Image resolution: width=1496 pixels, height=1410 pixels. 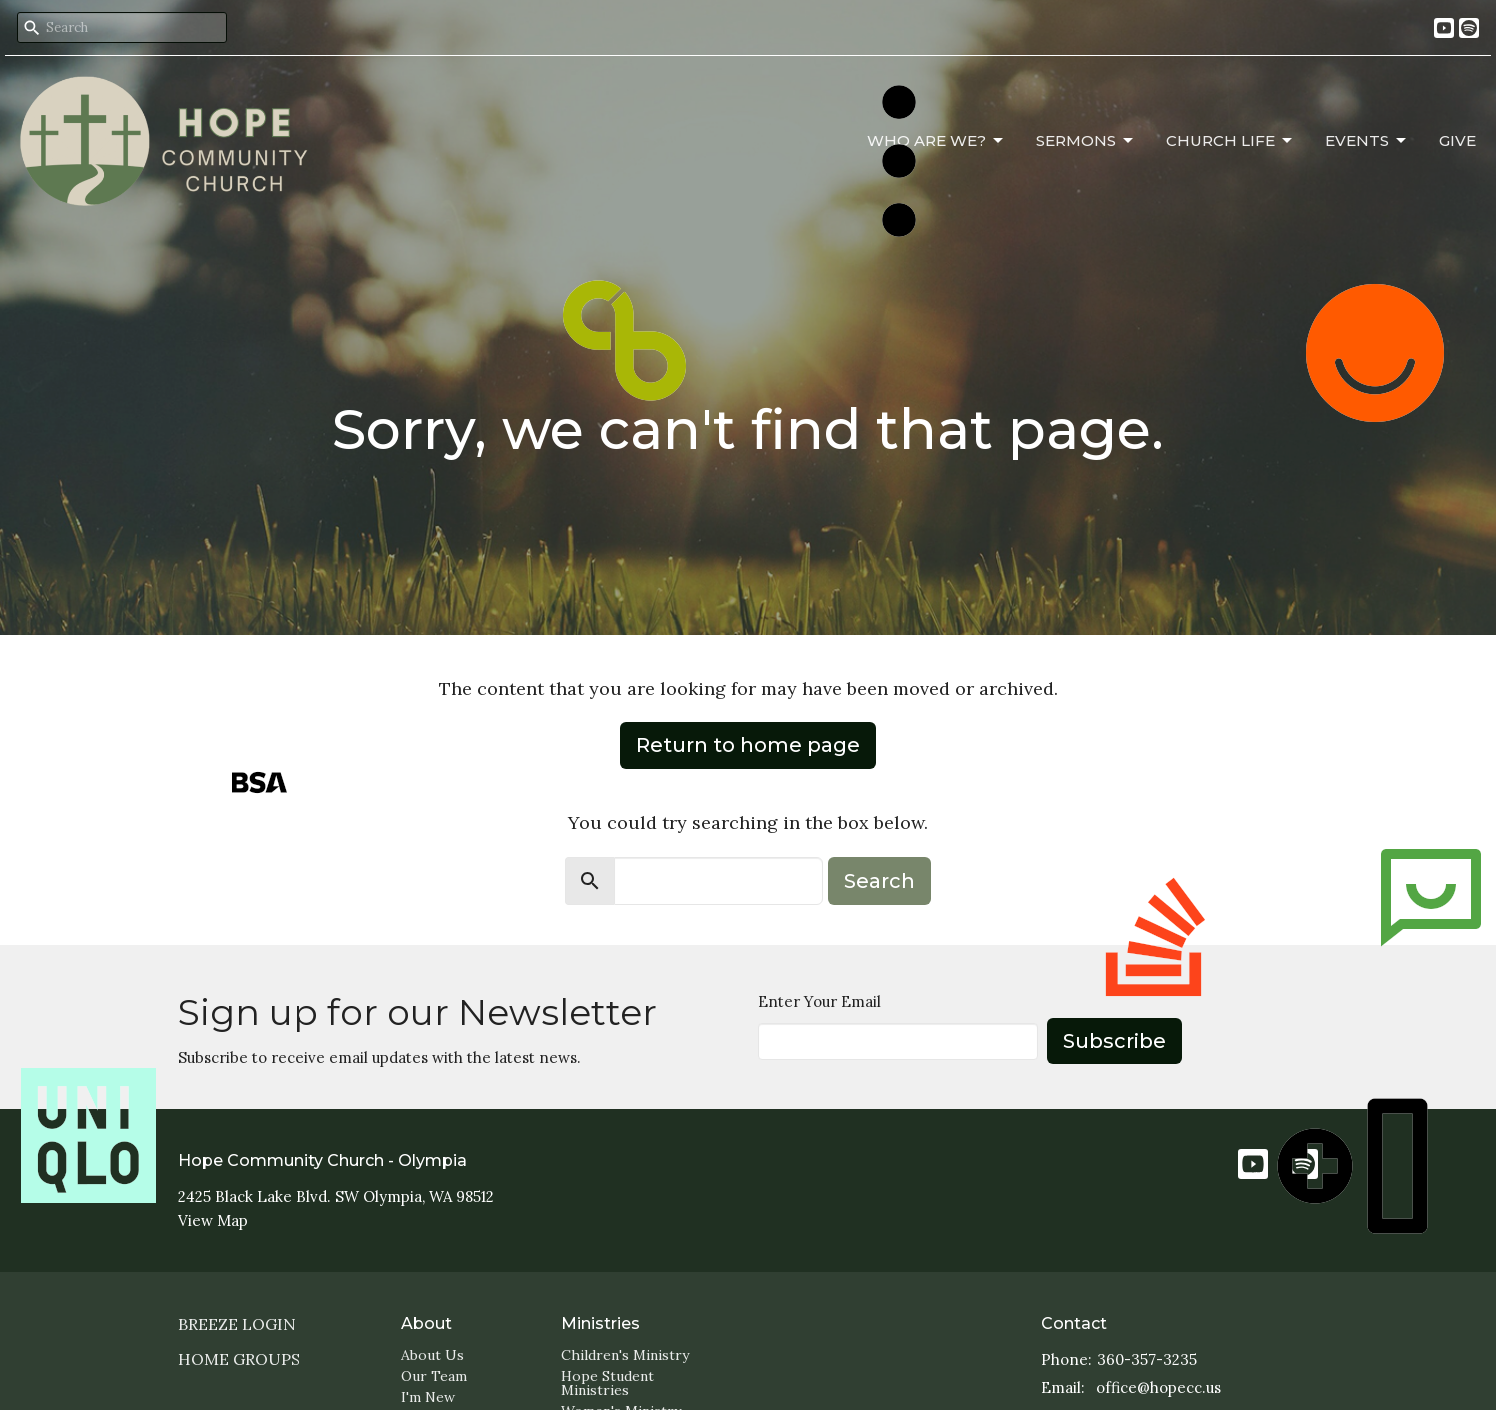 I want to click on cloudbees company logo, so click(x=624, y=340).